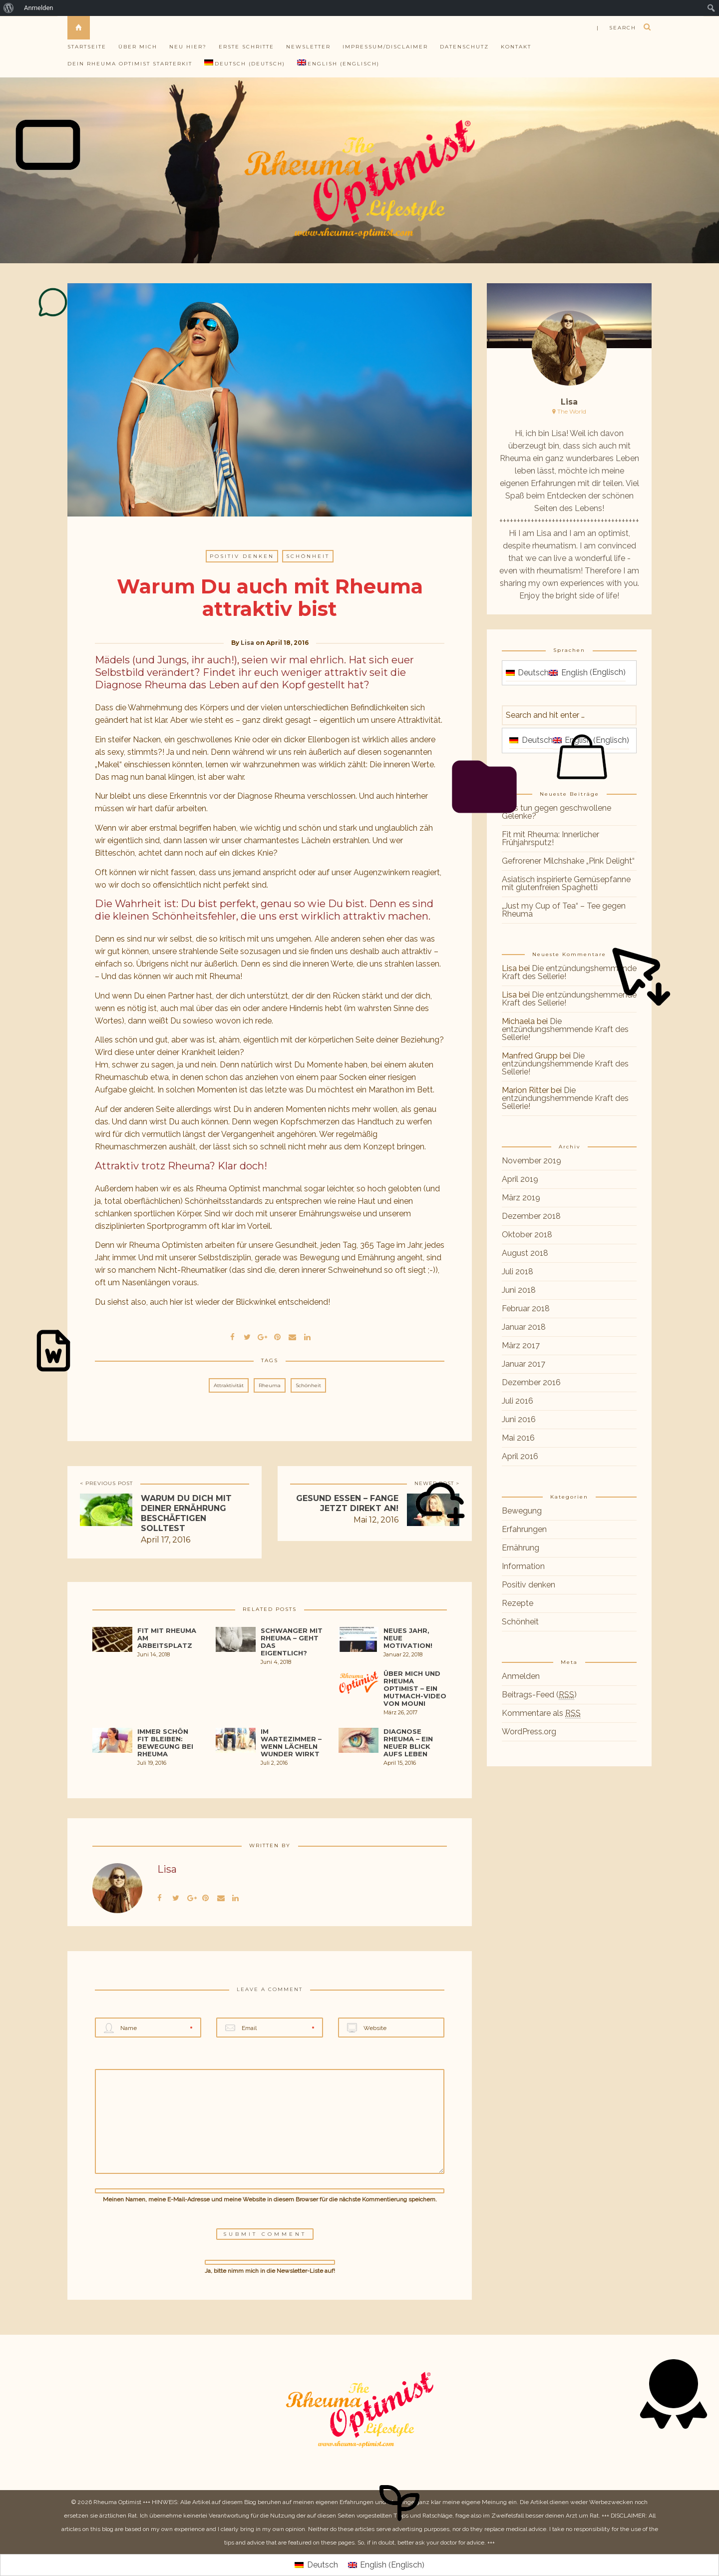  Describe the element at coordinates (399, 2503) in the screenshot. I see `view plant care or gardening features` at that location.